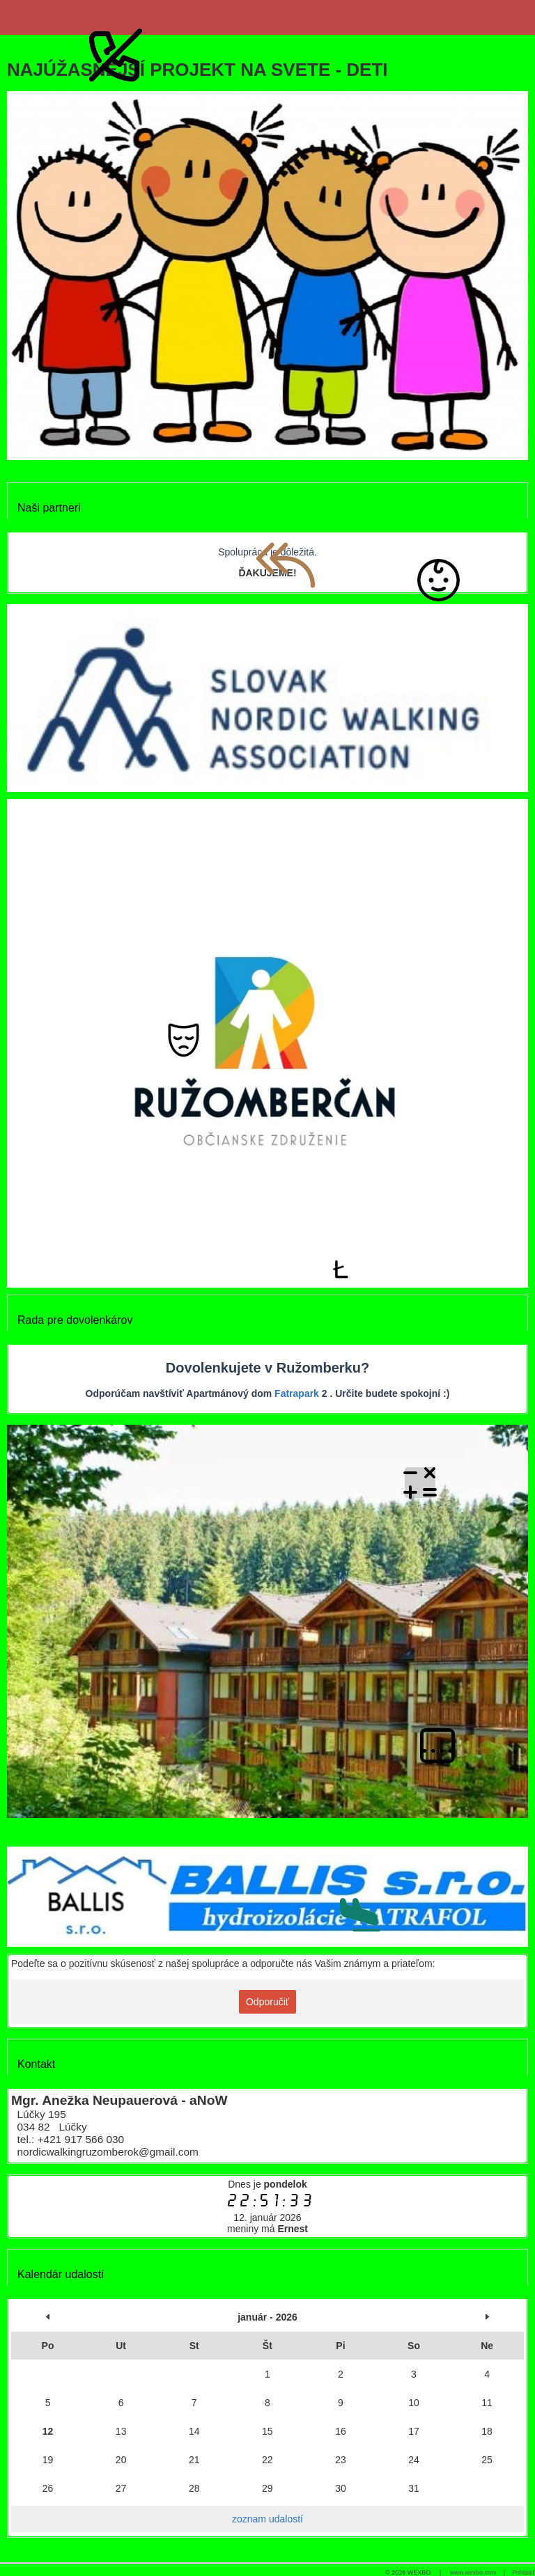 The image size is (535, 2576). I want to click on indicates flight arrival status, so click(358, 1915).